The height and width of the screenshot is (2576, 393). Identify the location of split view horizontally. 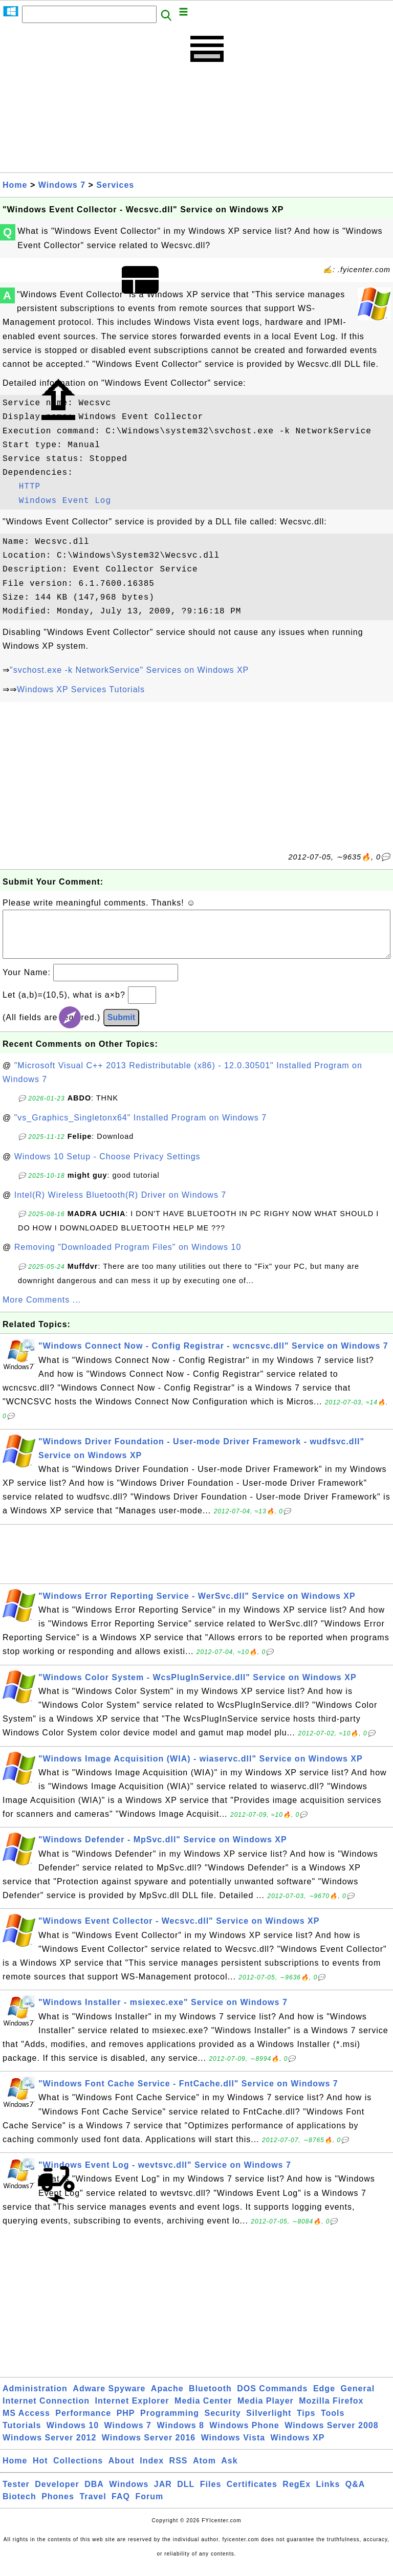
(207, 49).